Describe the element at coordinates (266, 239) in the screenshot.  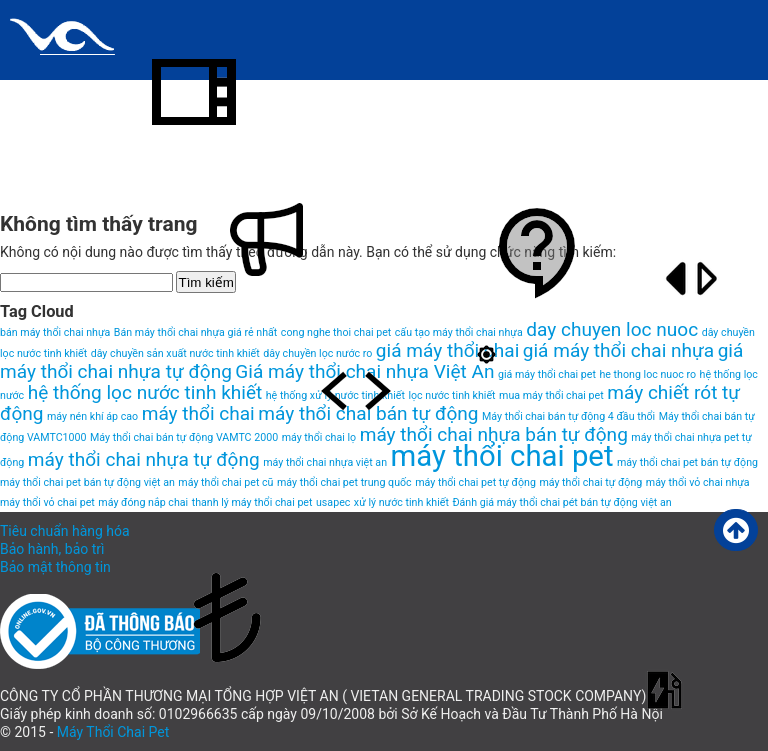
I see `make an announcement or broadcast` at that location.